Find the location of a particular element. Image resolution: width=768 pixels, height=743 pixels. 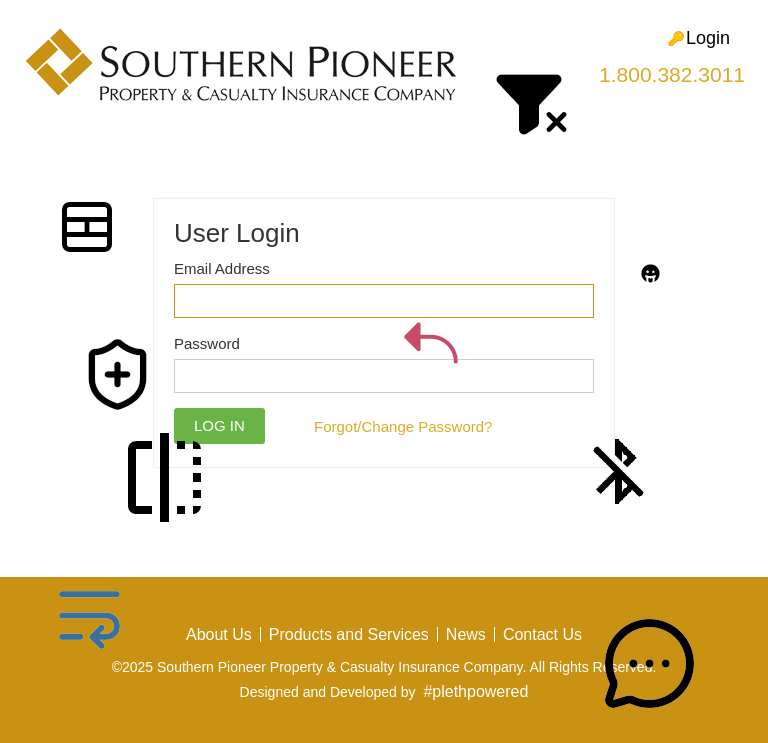

toggle text wrapping in a document or code editor is located at coordinates (89, 615).